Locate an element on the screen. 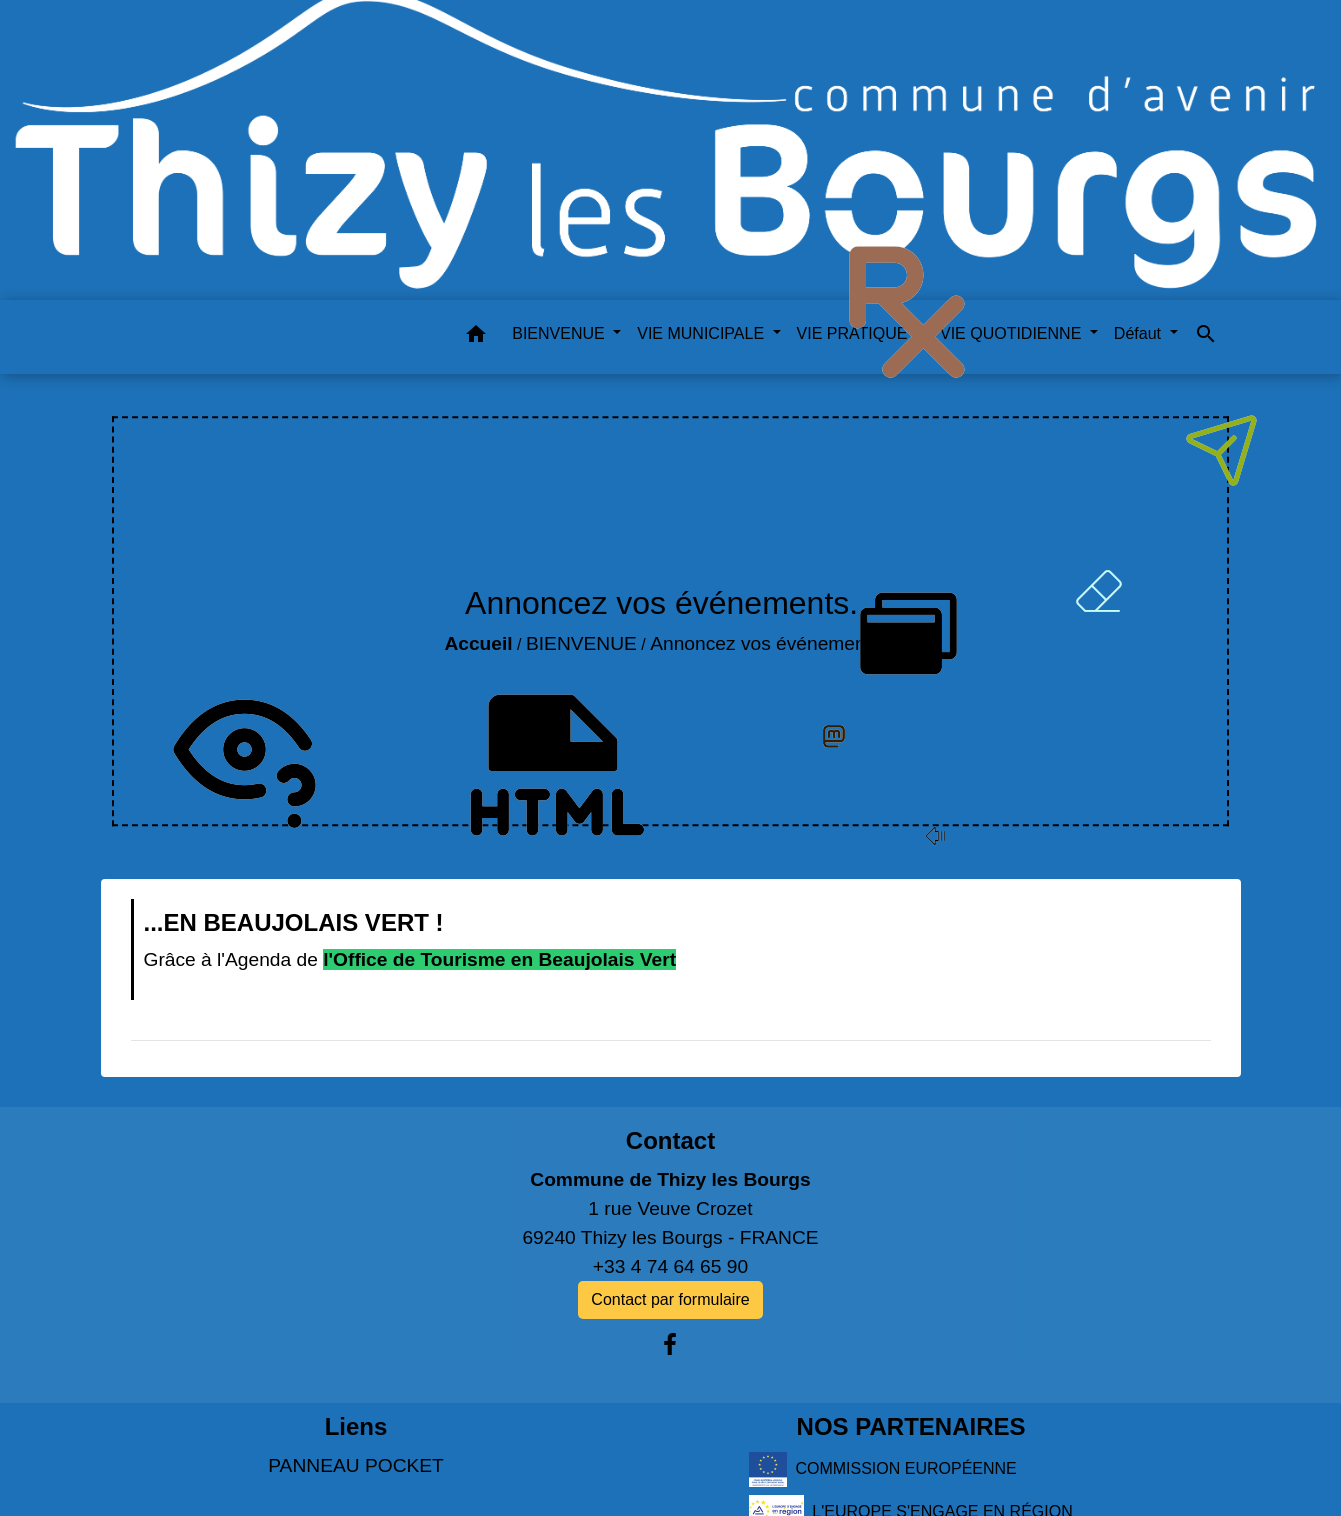 This screenshot has width=1341, height=1516. check visibility settings or status is located at coordinates (244, 749).